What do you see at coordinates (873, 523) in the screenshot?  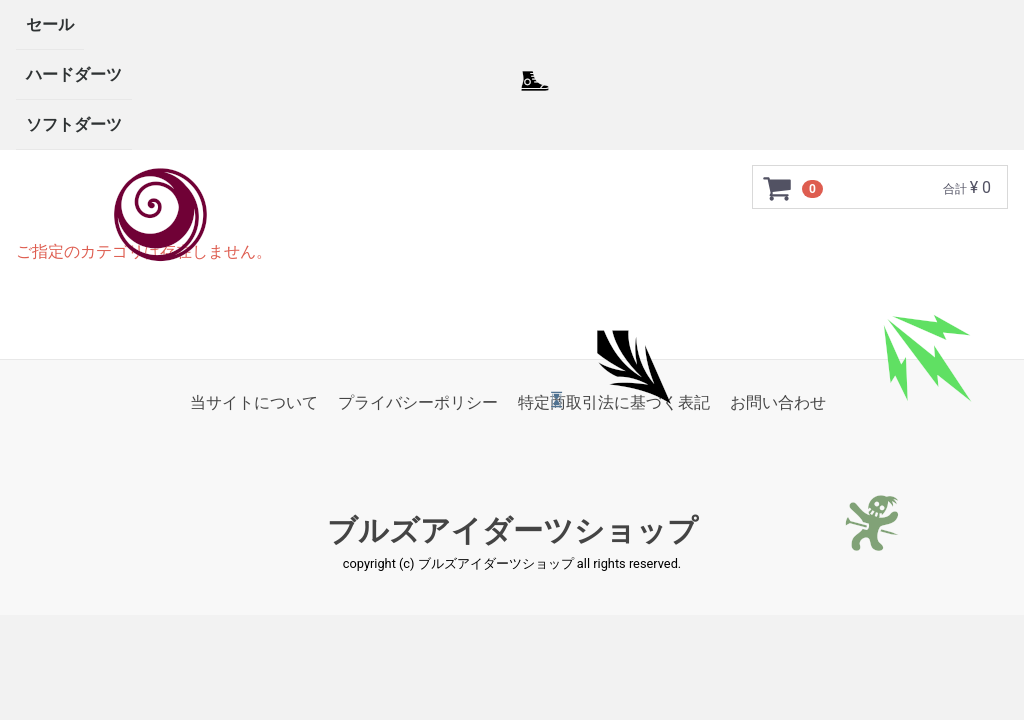 I see `cast a curse or hex on an opponent` at bounding box center [873, 523].